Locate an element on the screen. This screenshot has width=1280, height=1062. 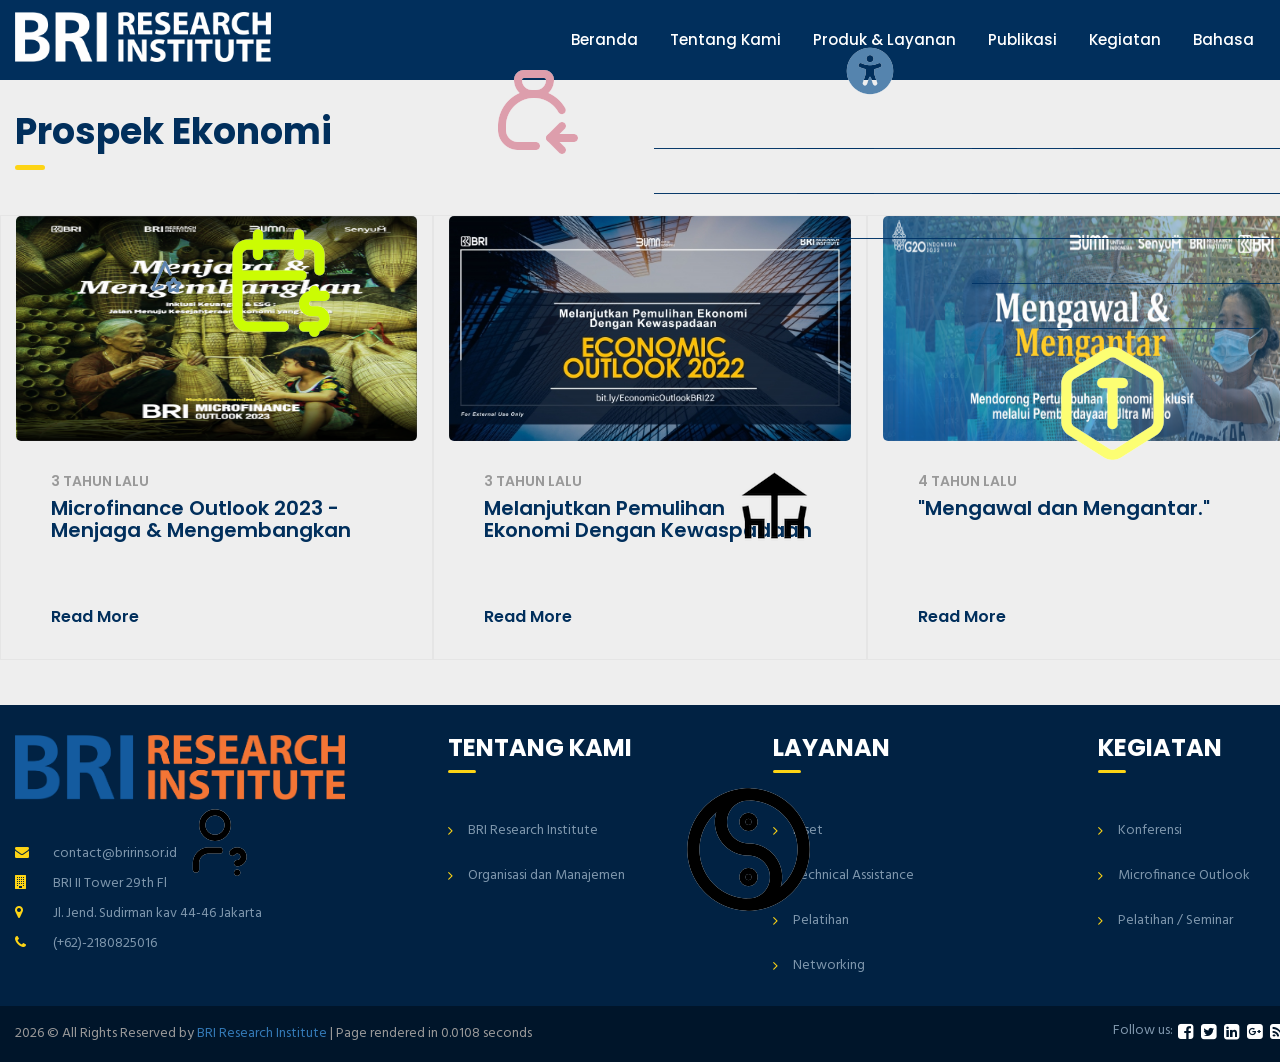
view payment schedule or billing dates is located at coordinates (278, 280).